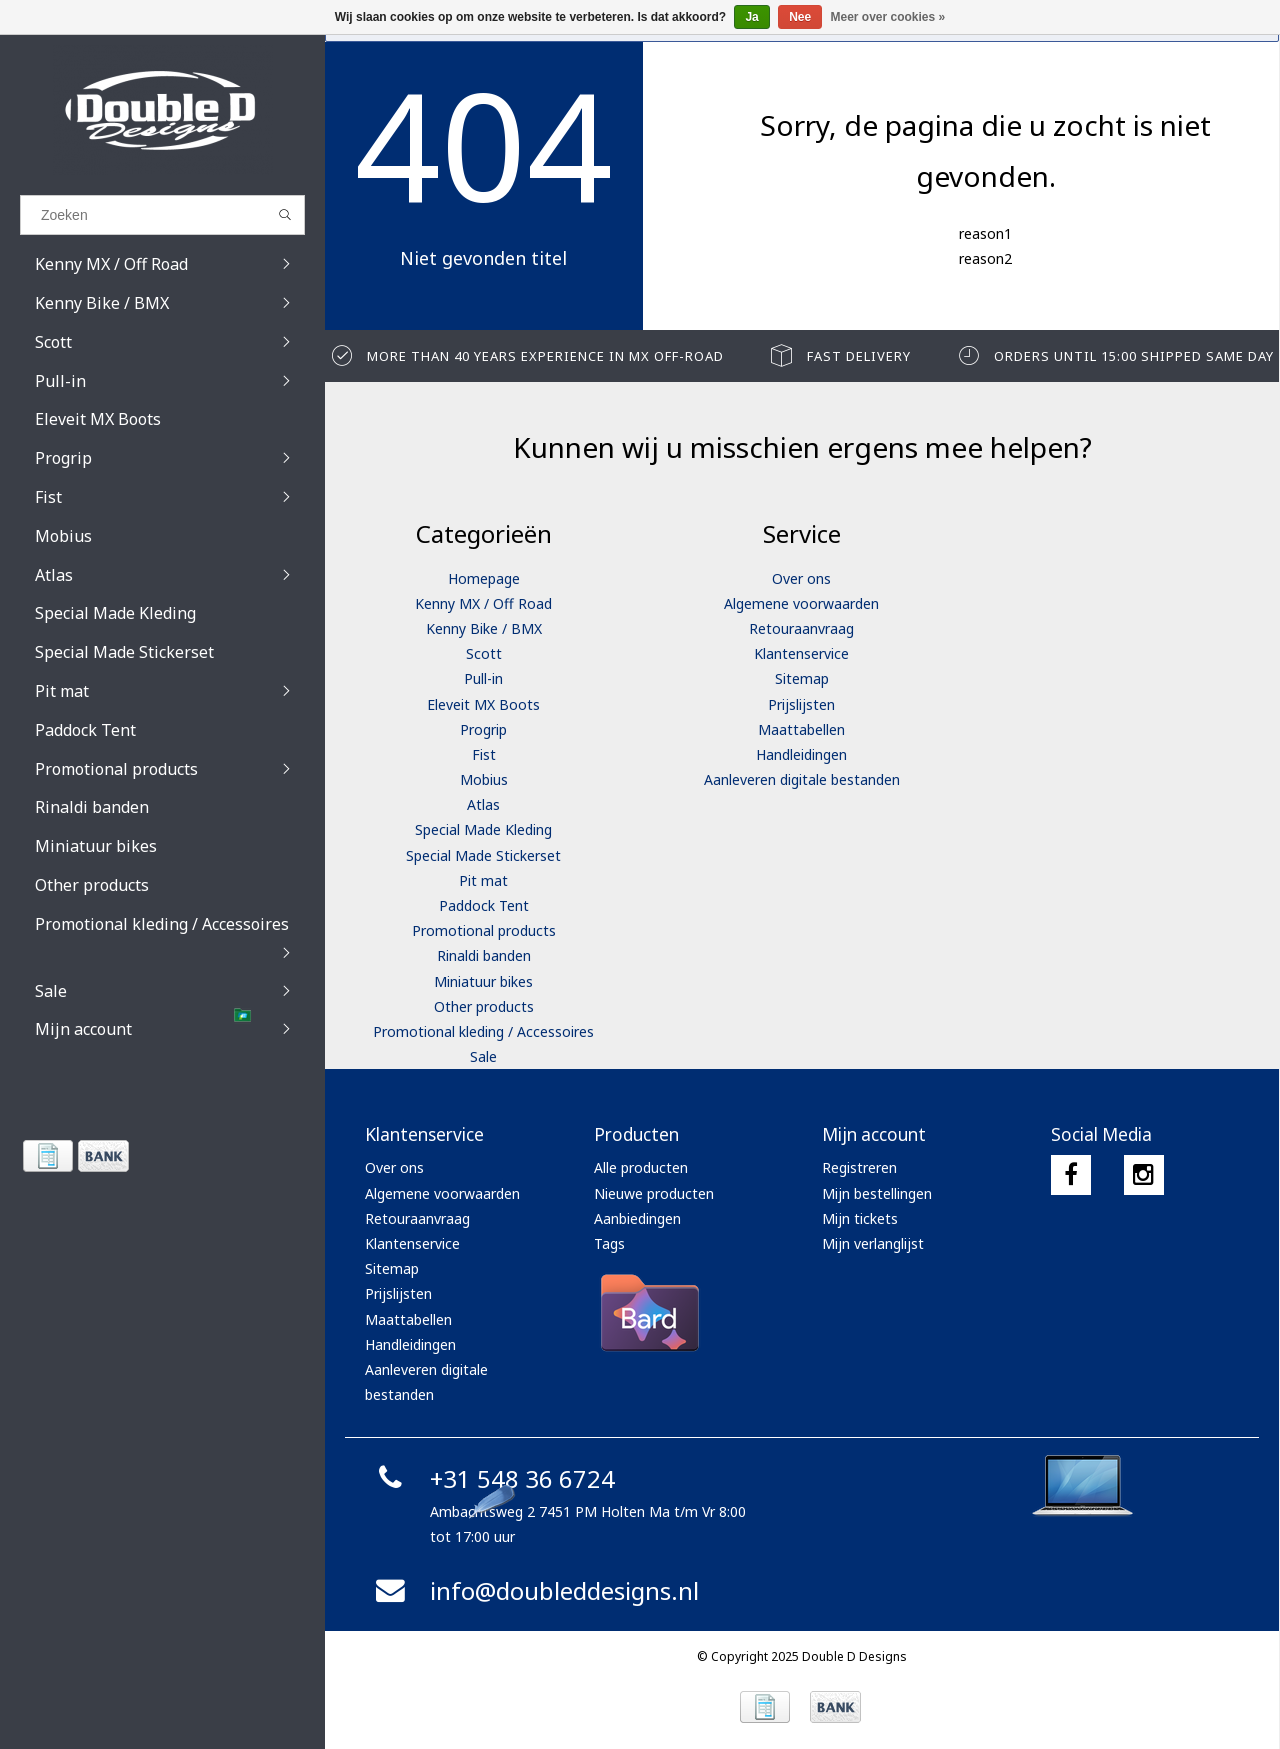 Image resolution: width=1280 pixels, height=1749 pixels. I want to click on open the computer or my mac view in Finder, so click(1082, 1476).